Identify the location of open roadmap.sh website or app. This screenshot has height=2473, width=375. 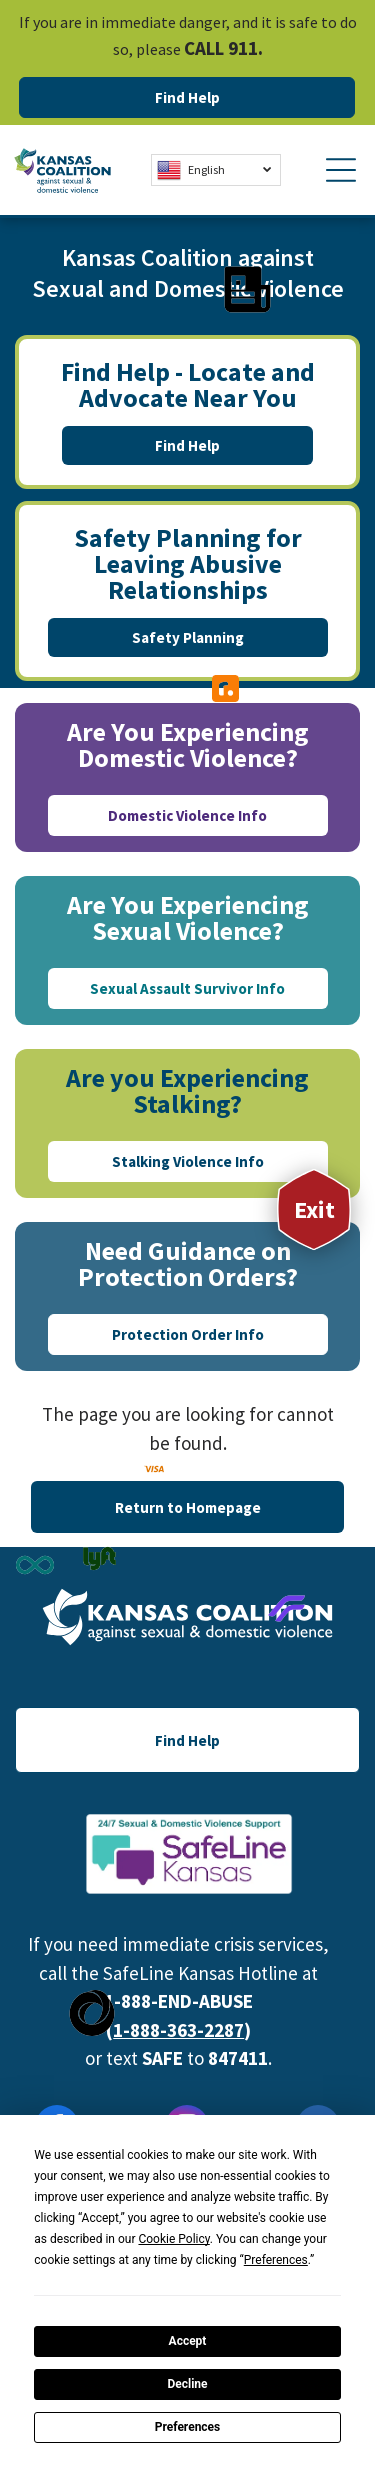
(225, 688).